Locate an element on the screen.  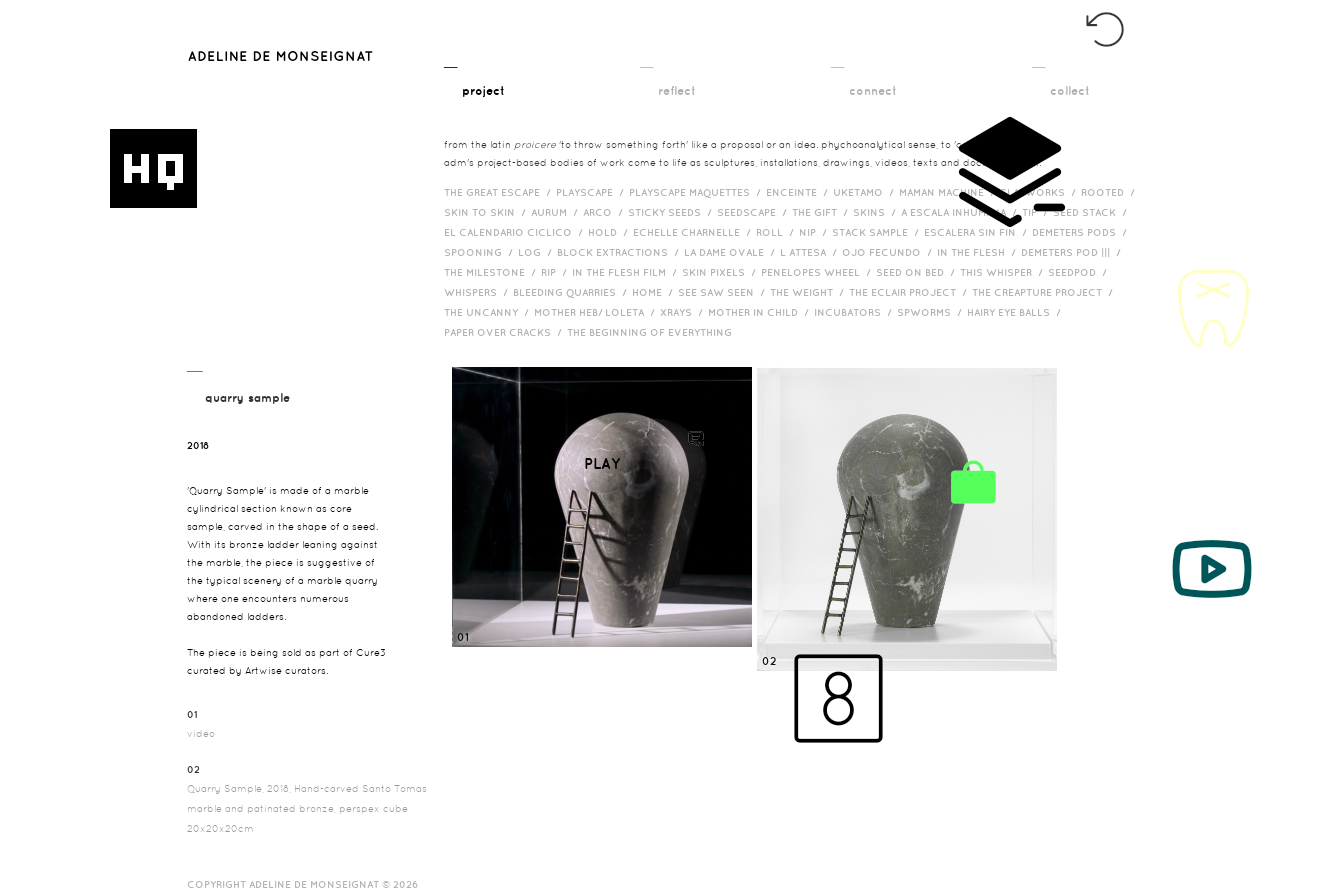
open youtube app is located at coordinates (1212, 569).